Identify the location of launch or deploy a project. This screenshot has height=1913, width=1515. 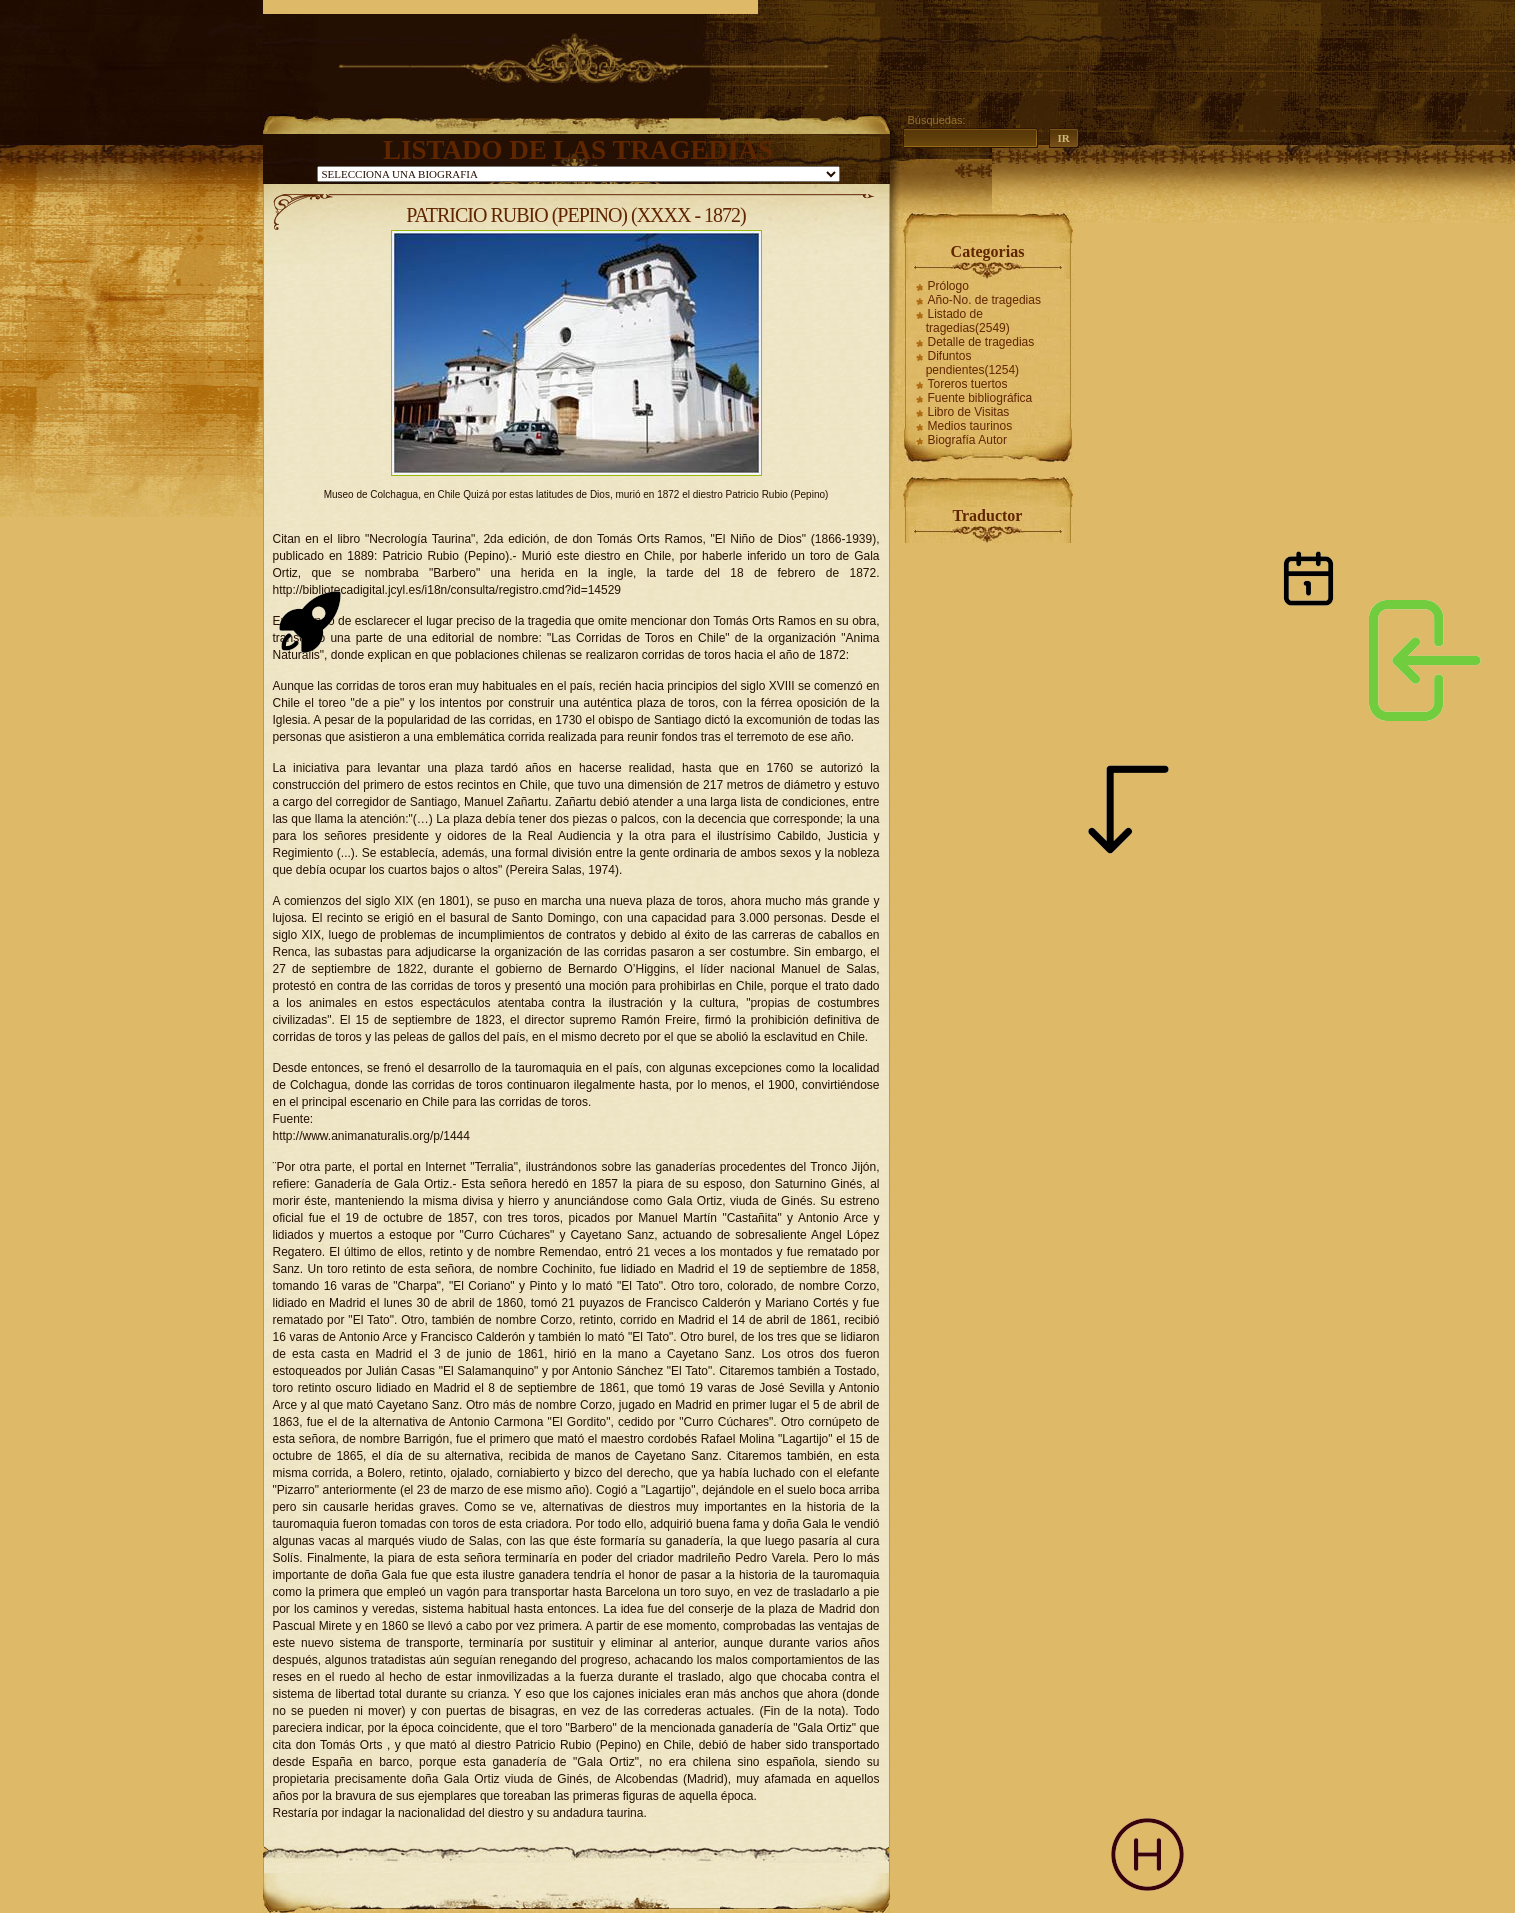
(310, 622).